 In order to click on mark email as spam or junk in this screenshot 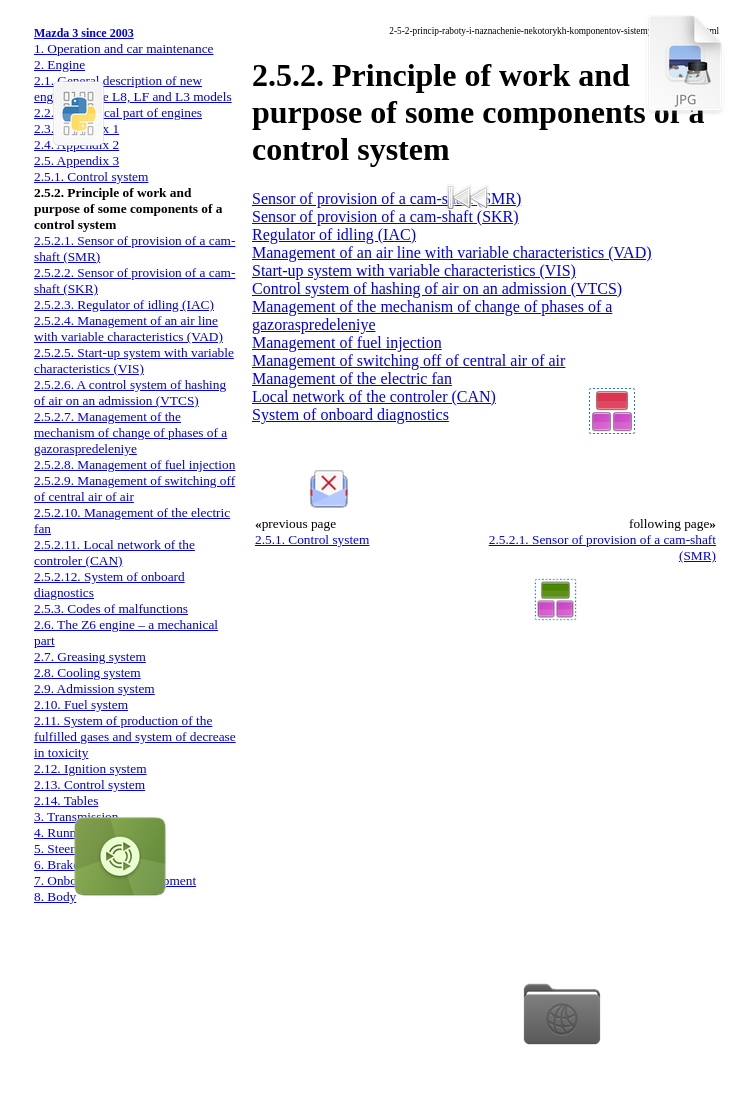, I will do `click(329, 490)`.